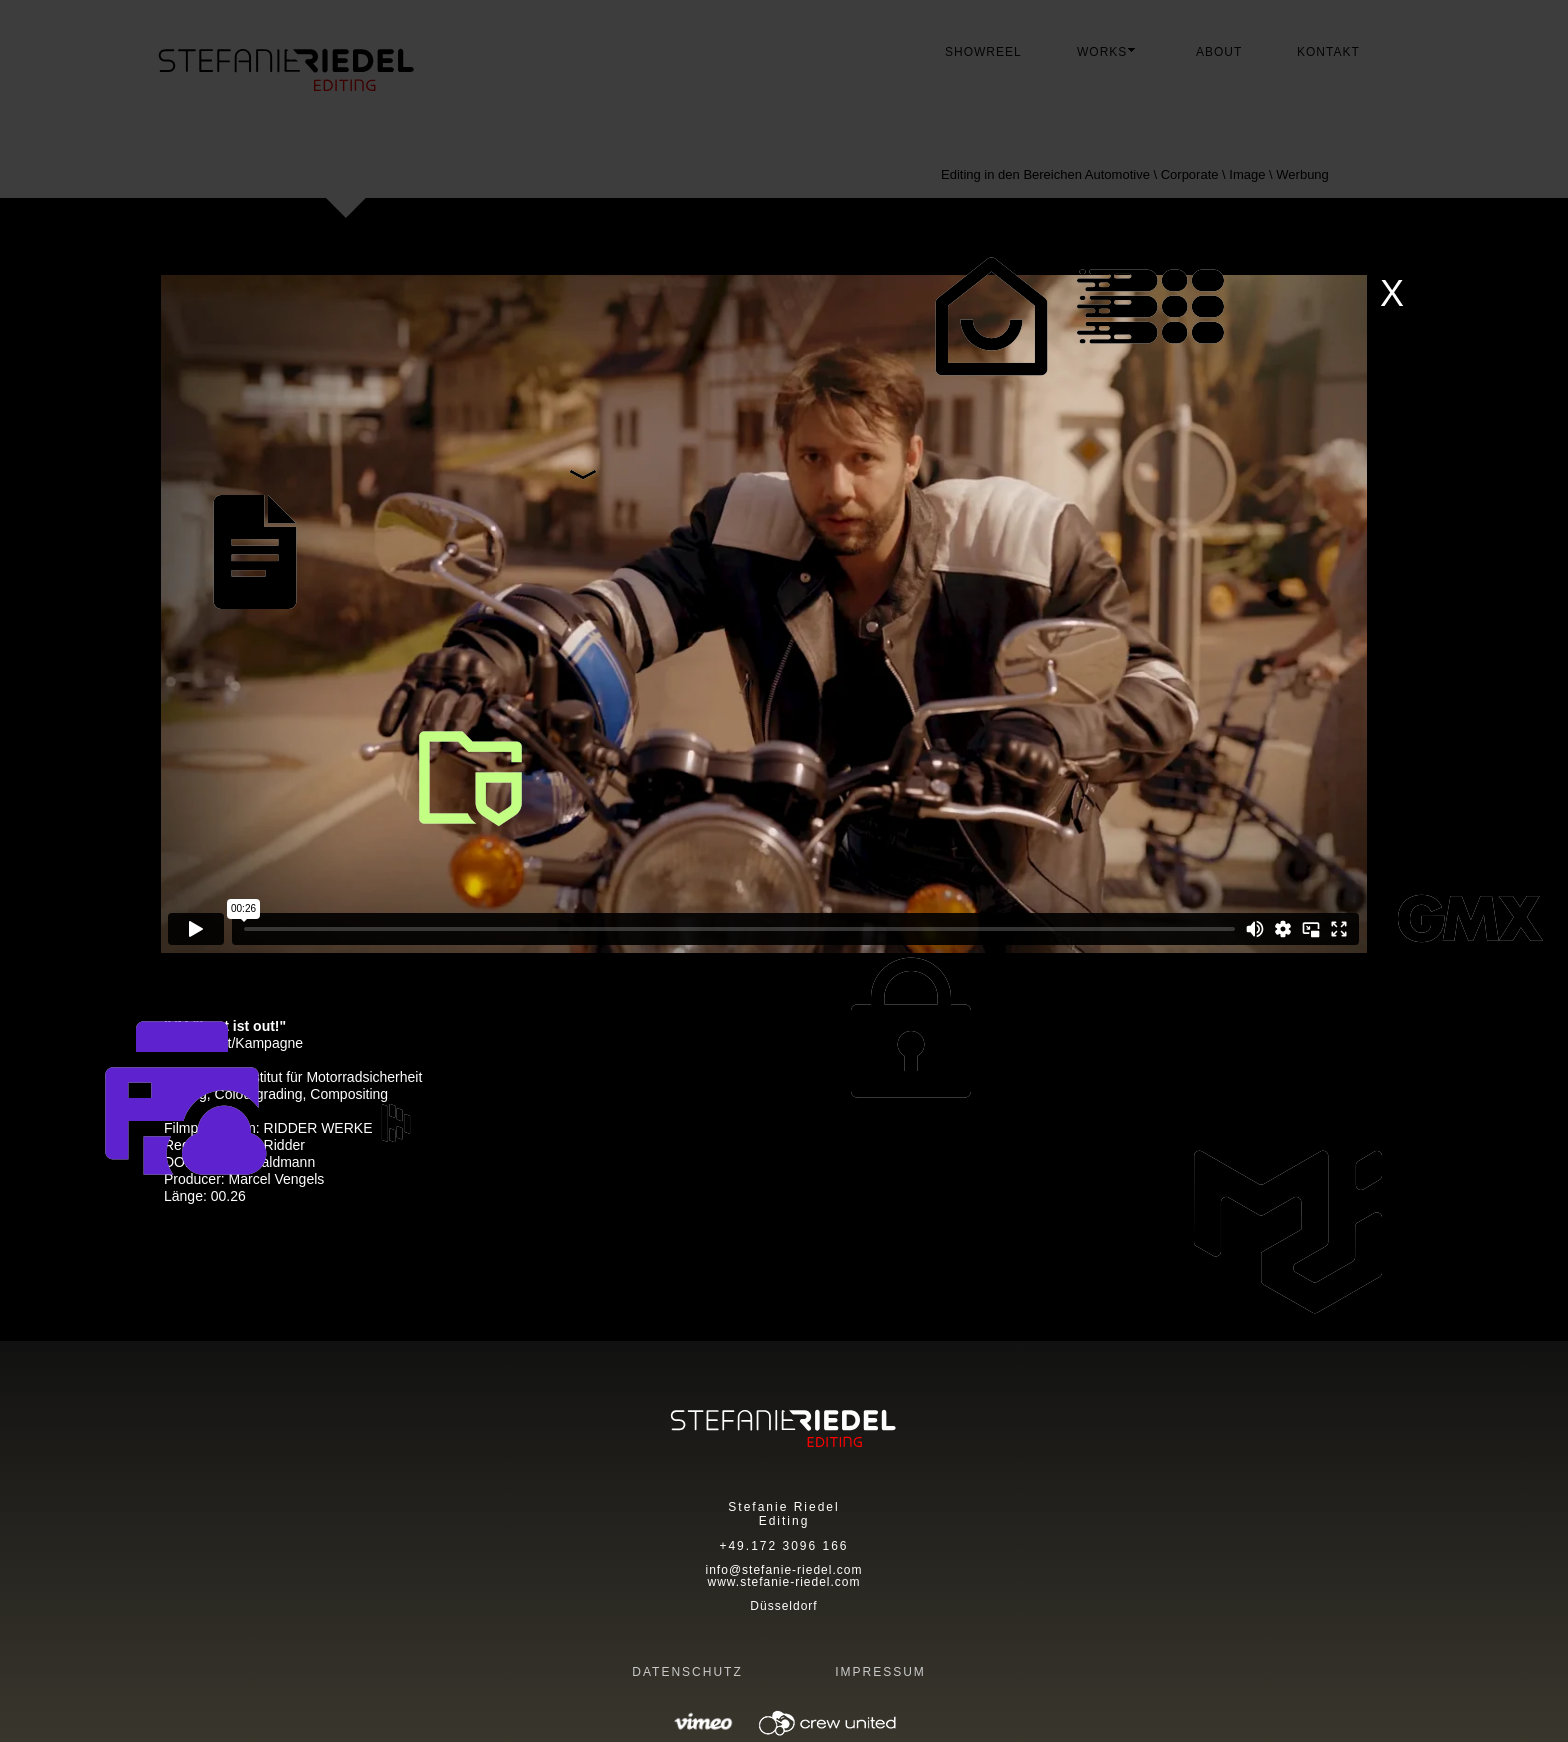 This screenshot has height=1742, width=1568. Describe the element at coordinates (991, 319) in the screenshot. I see `return to home screen` at that location.